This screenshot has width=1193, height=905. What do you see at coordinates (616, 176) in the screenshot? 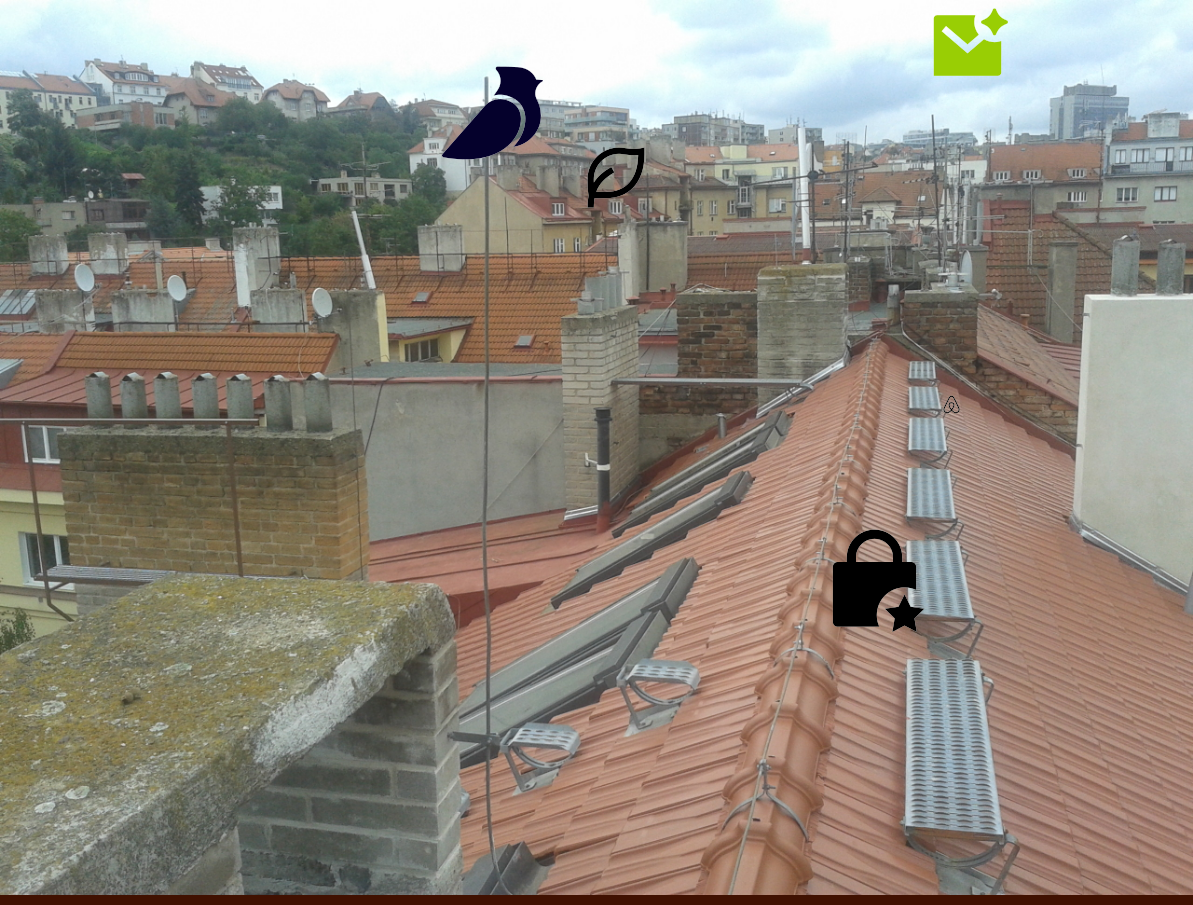
I see `indicates eco-friendly or sustainable option` at bounding box center [616, 176].